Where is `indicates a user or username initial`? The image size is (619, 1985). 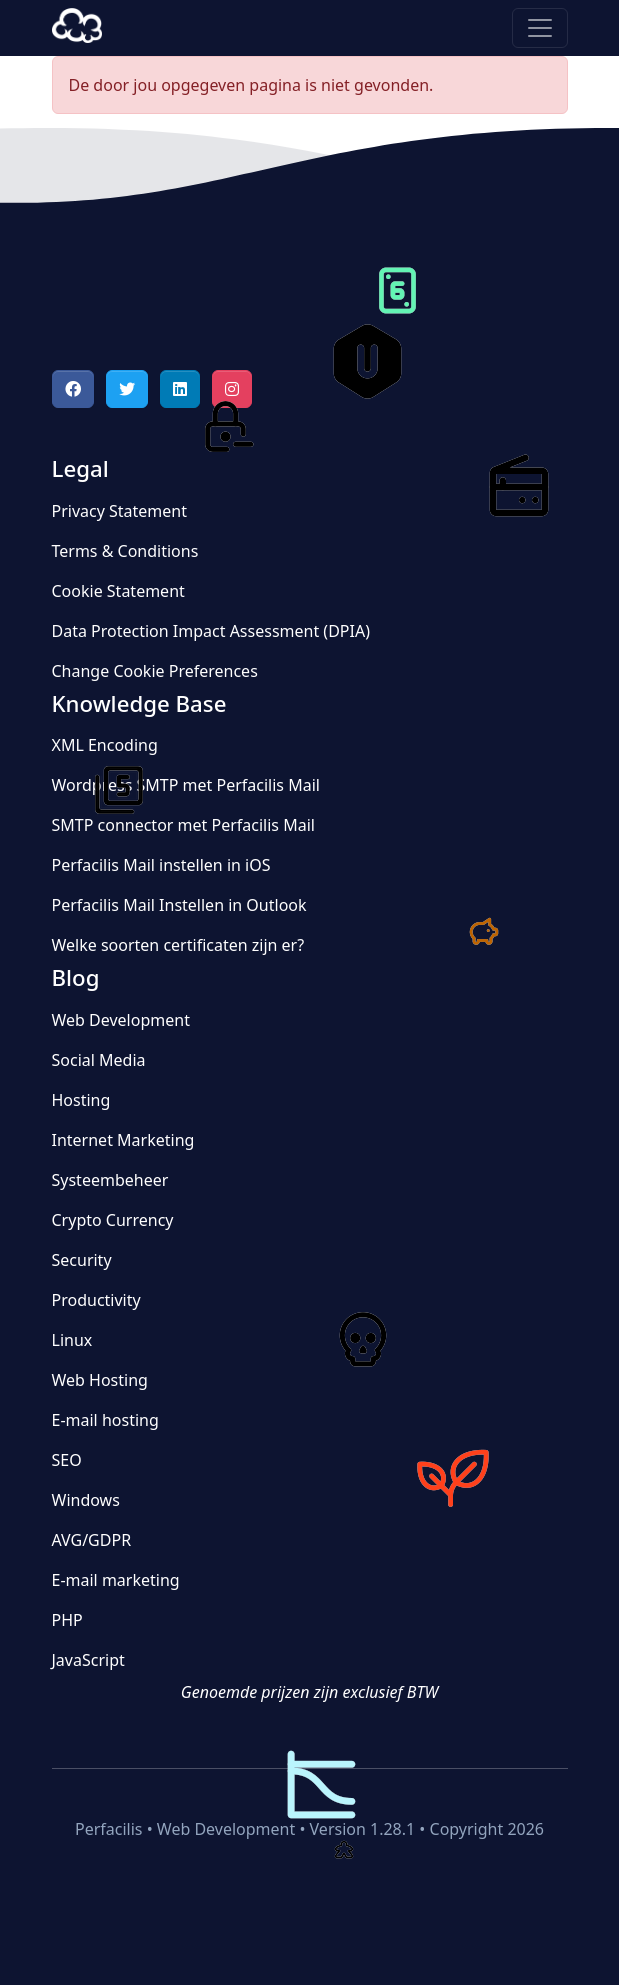
indicates a user or username initial is located at coordinates (367, 361).